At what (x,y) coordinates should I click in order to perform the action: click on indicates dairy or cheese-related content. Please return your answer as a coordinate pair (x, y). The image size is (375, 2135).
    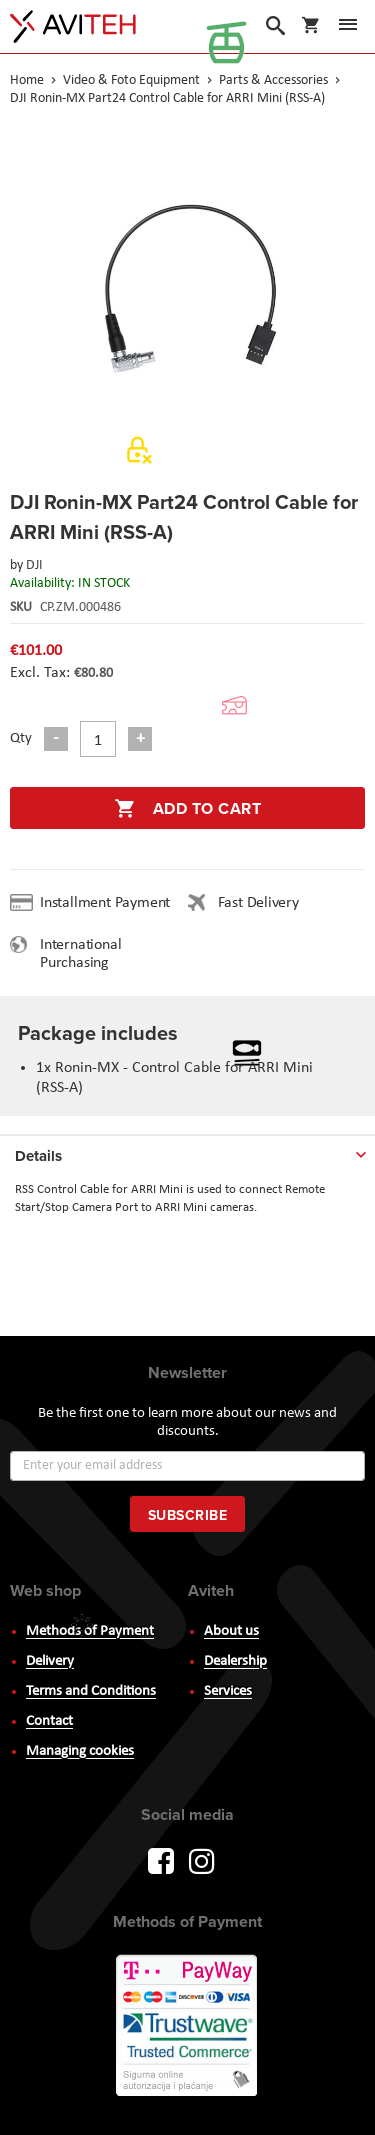
    Looking at the image, I should click on (234, 706).